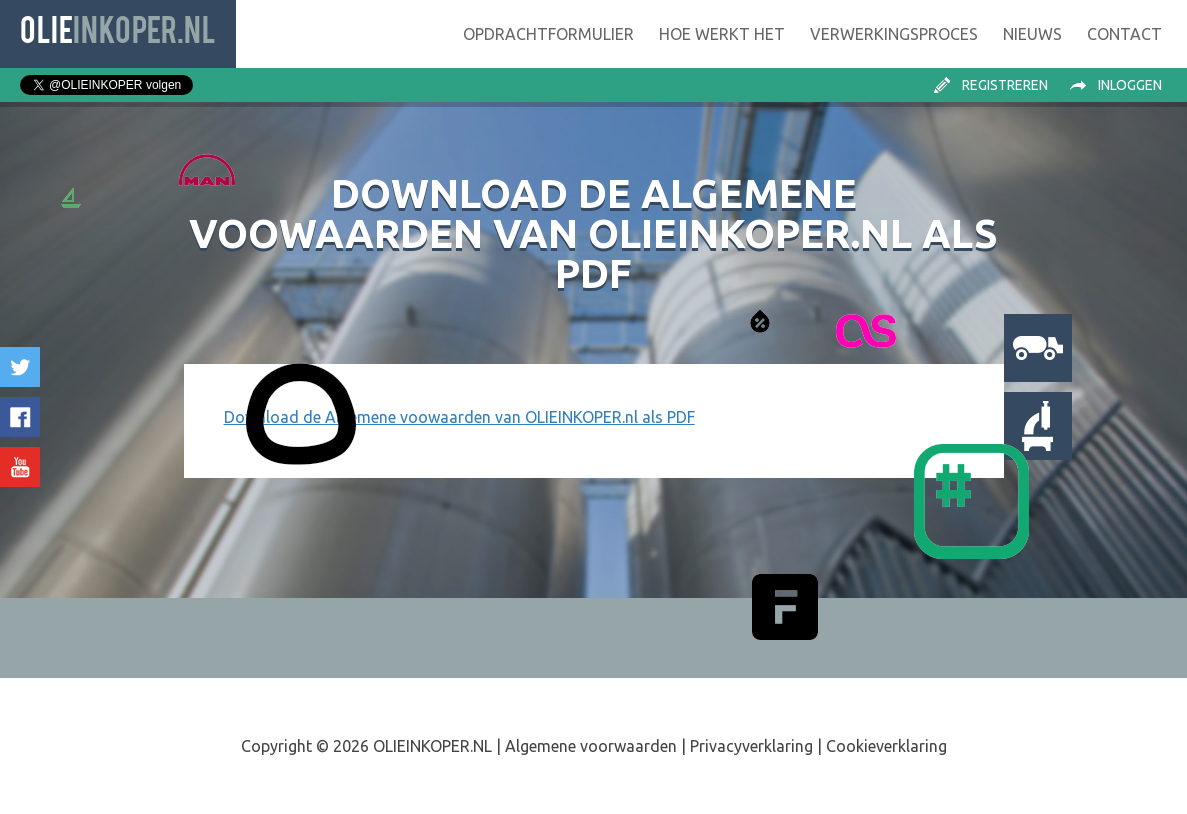 The width and height of the screenshot is (1187, 814). I want to click on MAN truck and bus company logo, so click(207, 170).